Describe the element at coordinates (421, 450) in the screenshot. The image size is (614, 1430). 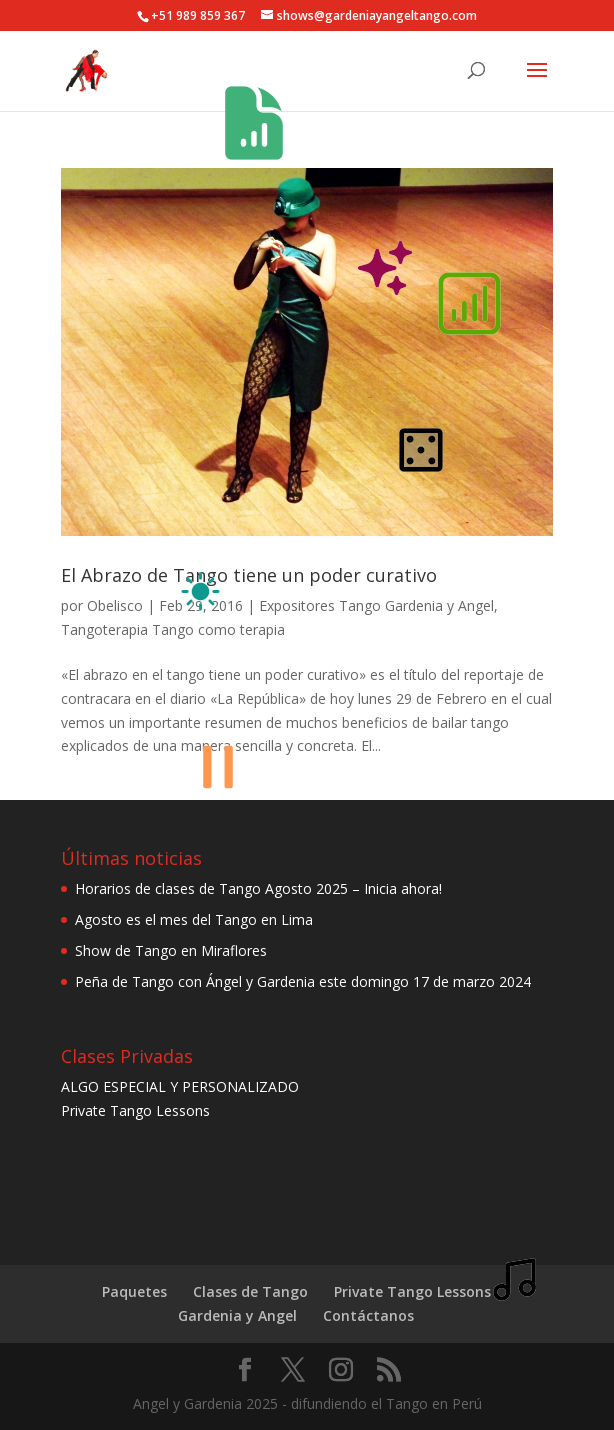
I see `access casino or gambling games` at that location.